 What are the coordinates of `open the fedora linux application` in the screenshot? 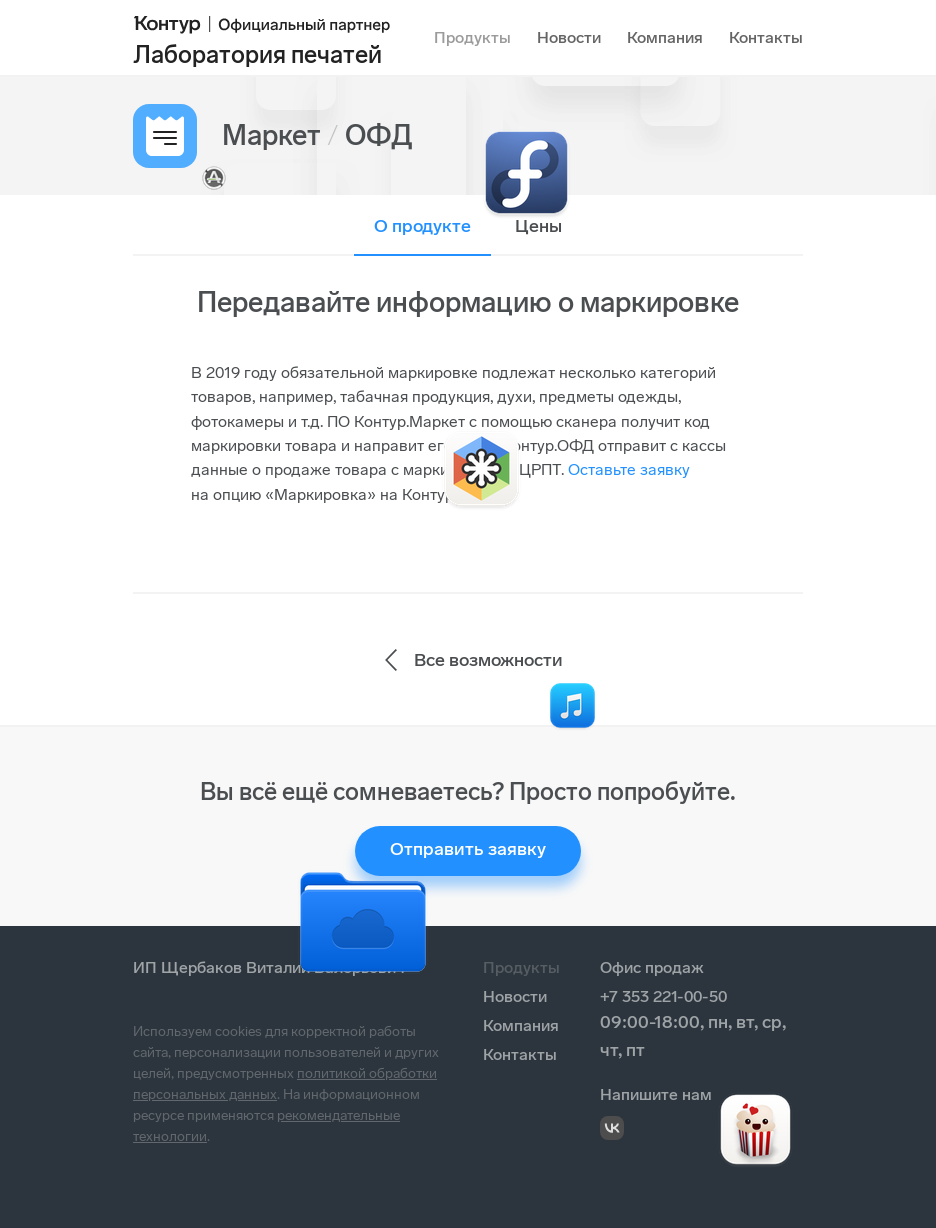 It's located at (526, 172).